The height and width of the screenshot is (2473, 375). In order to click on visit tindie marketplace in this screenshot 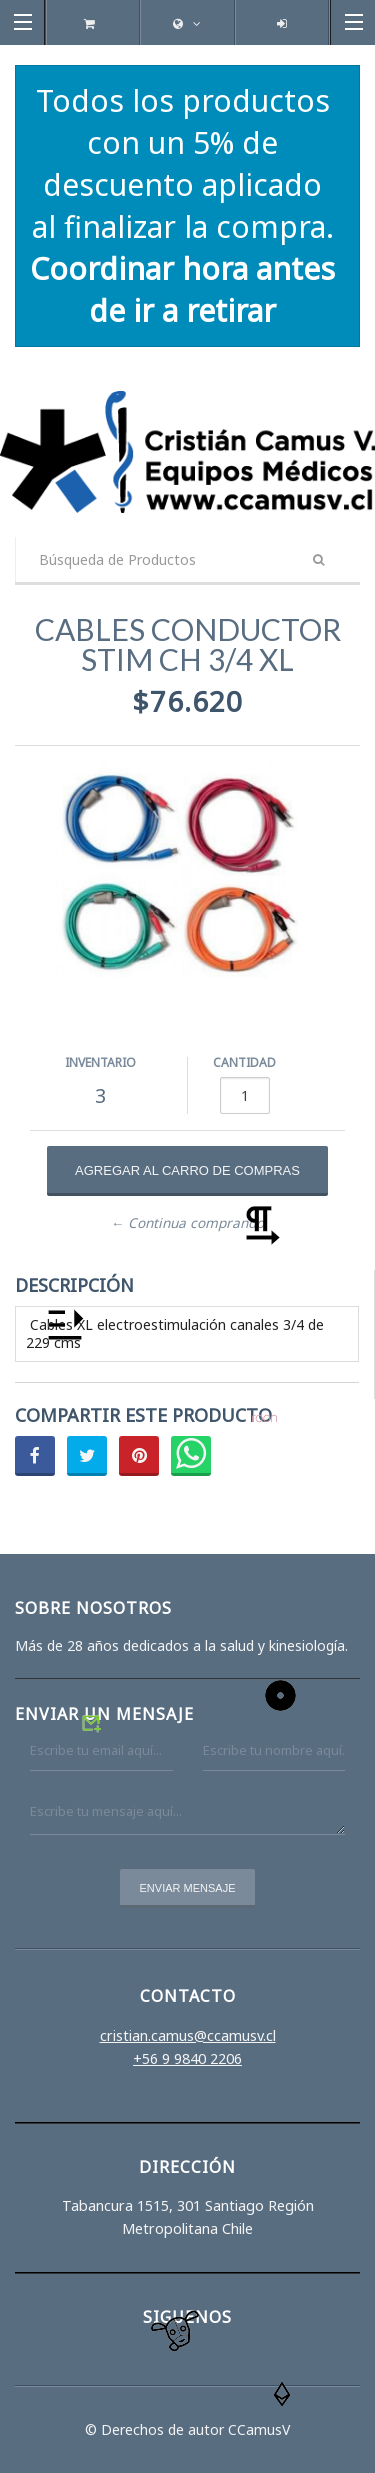, I will do `click(175, 2331)`.